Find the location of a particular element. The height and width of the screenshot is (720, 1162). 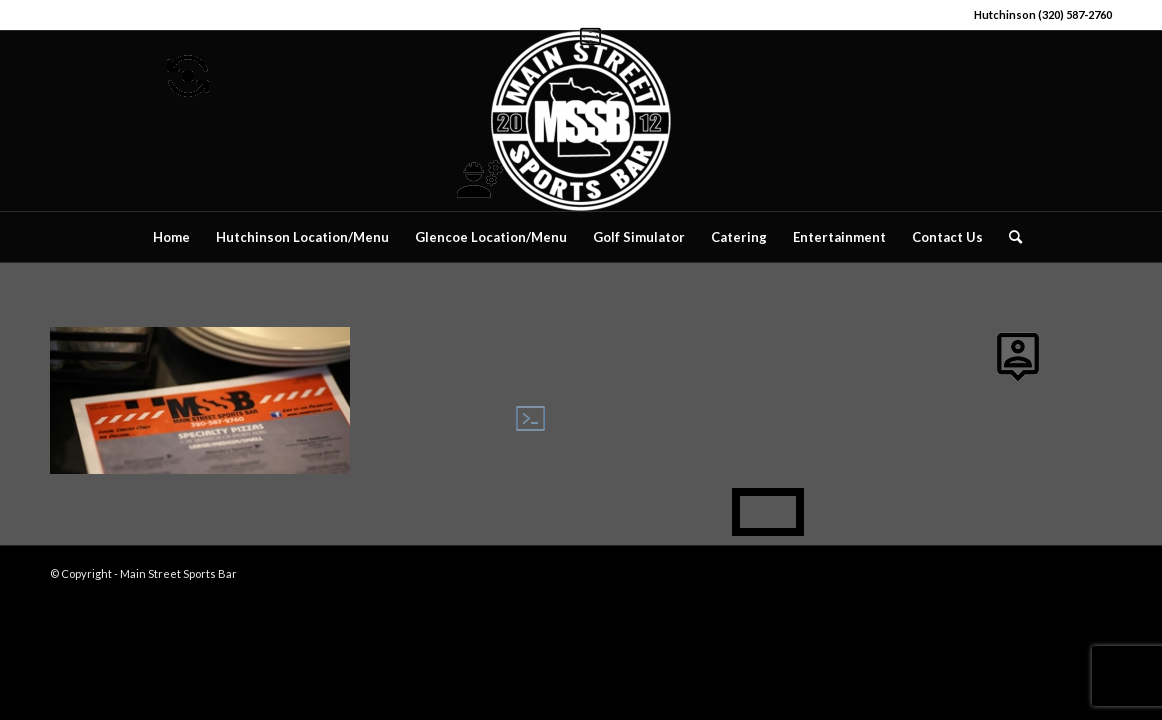

crop image to 16:9 aspect ratio is located at coordinates (768, 512).